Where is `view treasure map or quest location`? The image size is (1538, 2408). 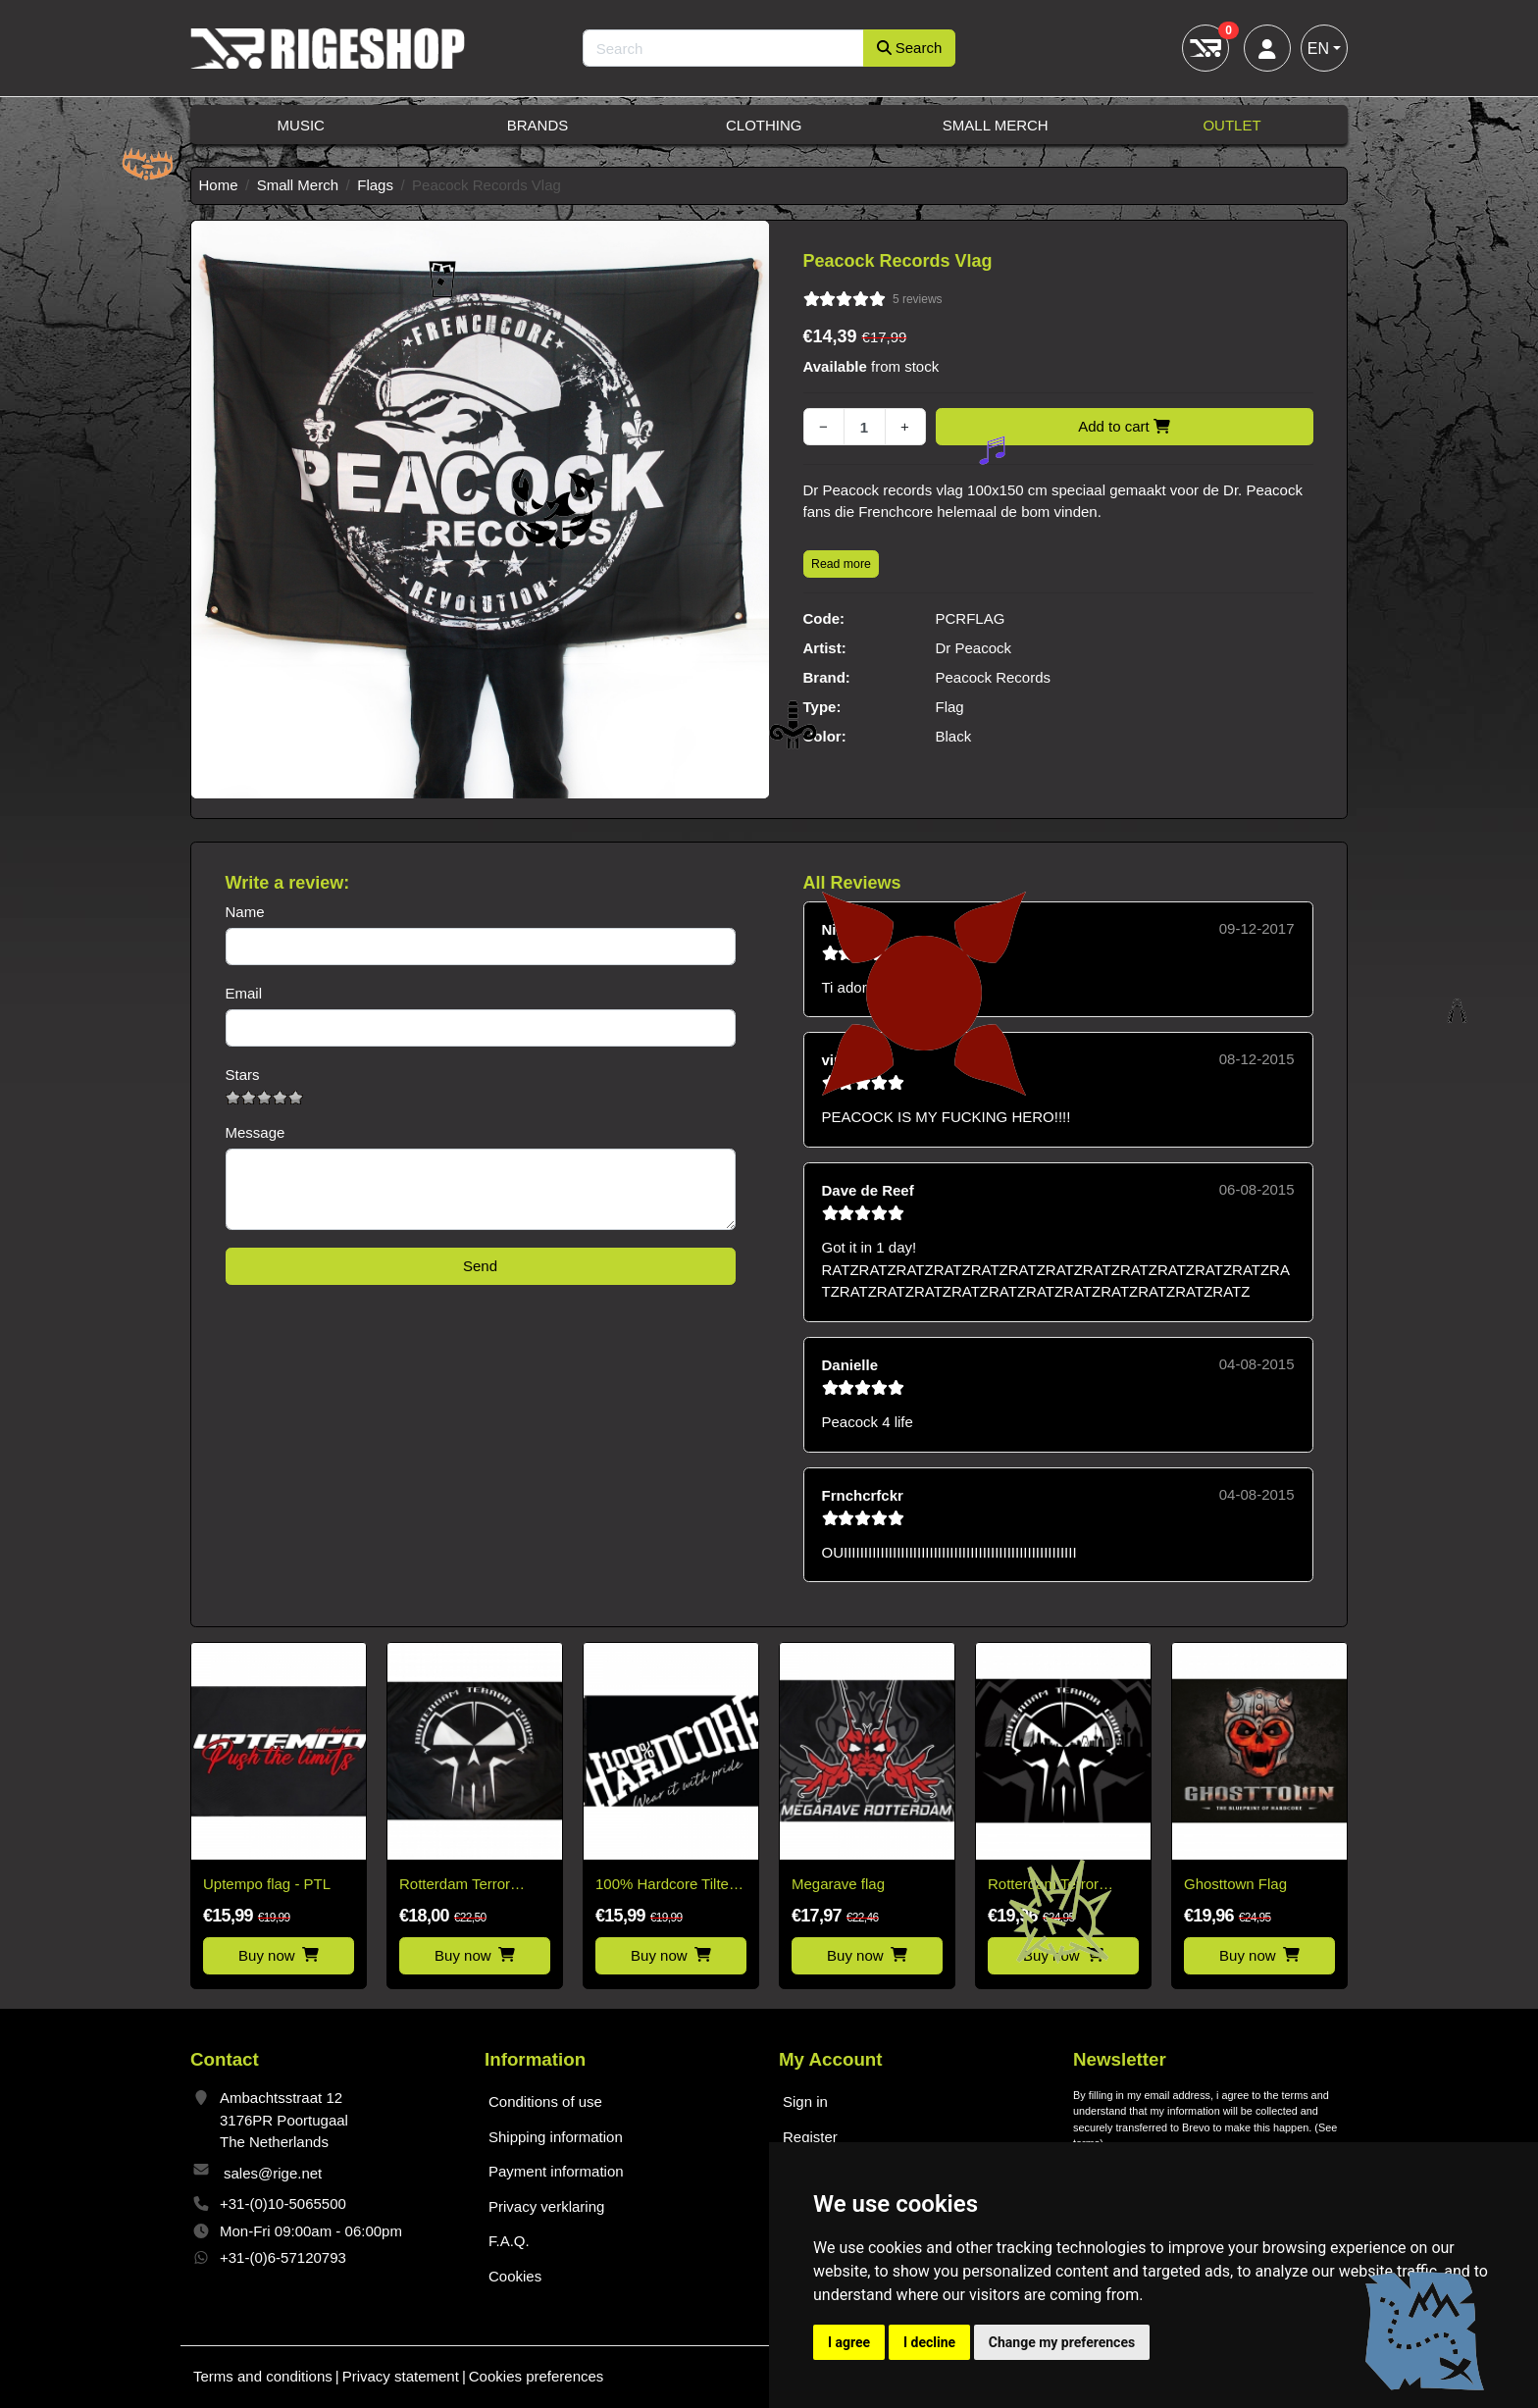
view treasure map or quest location is located at coordinates (1424, 2331).